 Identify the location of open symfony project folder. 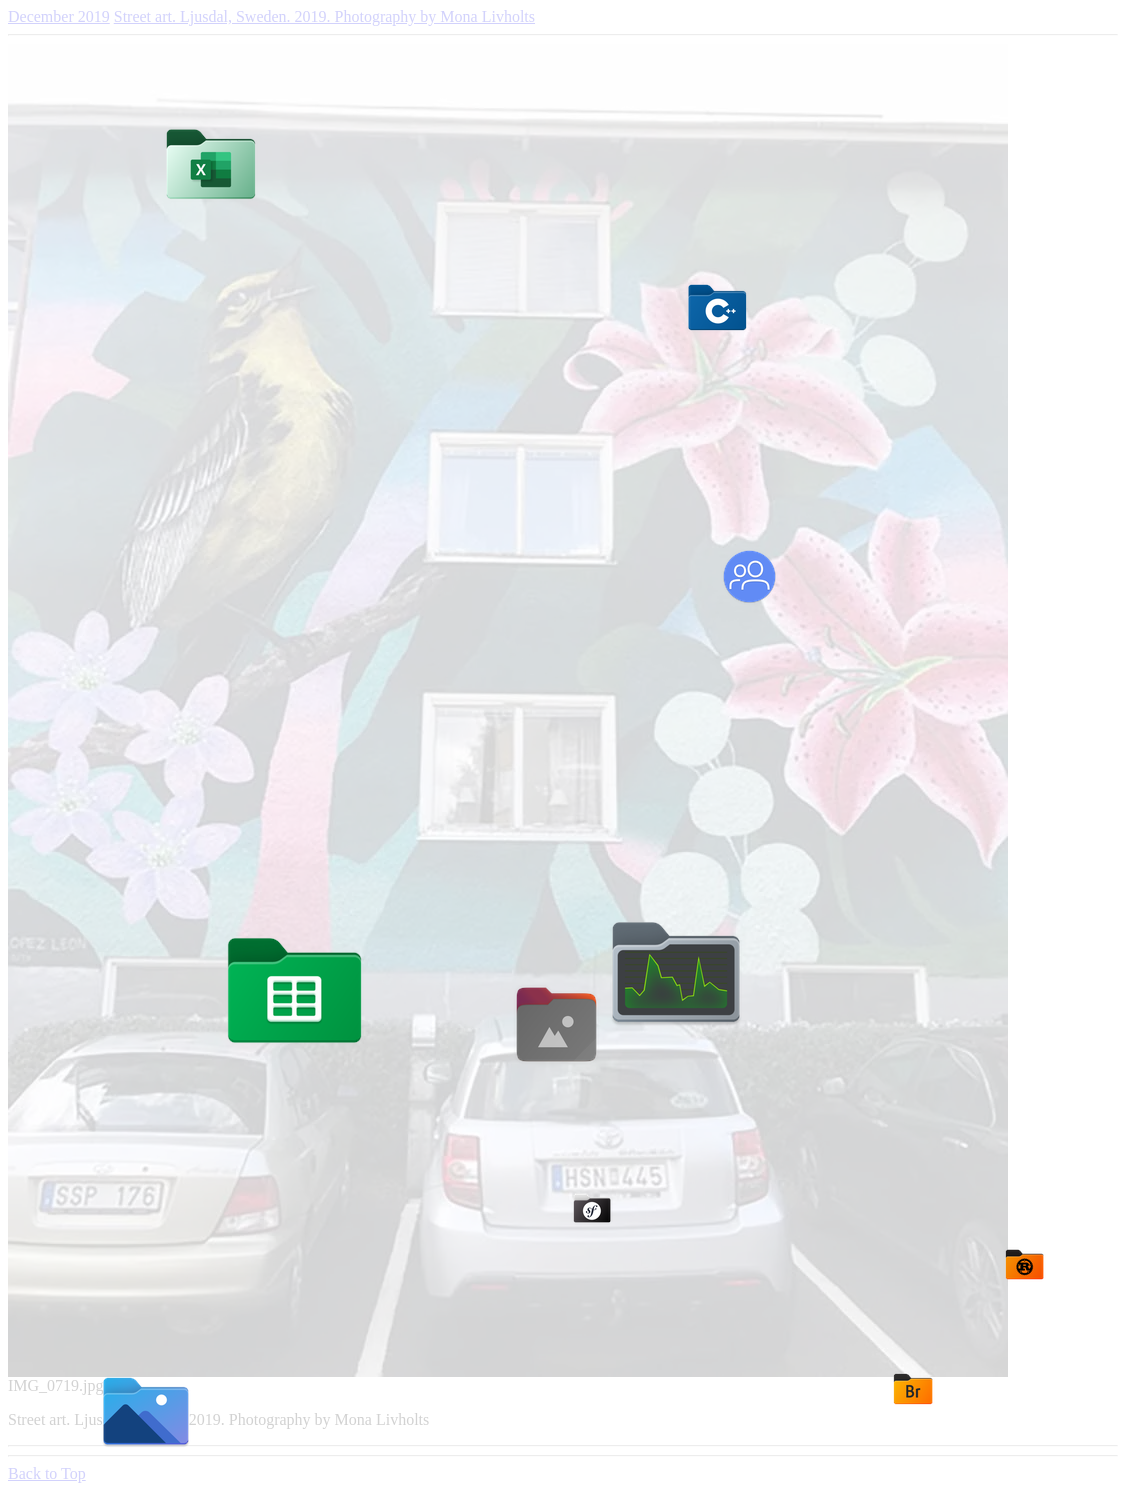
(592, 1209).